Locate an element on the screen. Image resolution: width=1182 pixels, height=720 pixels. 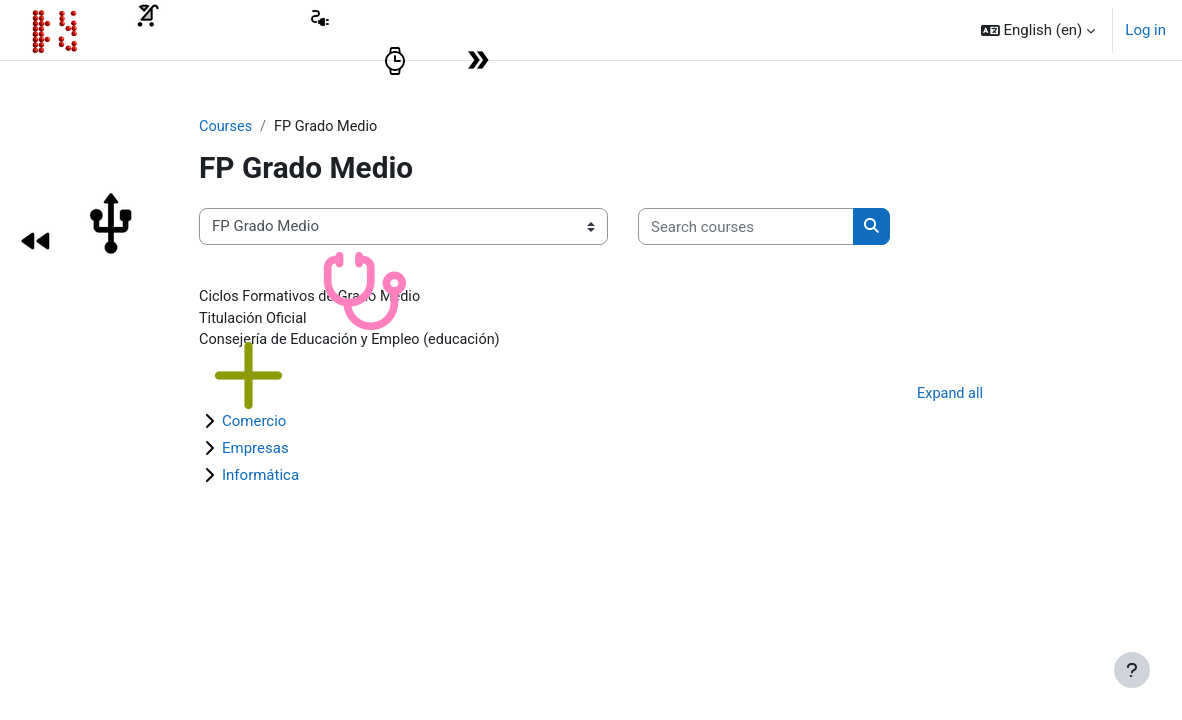
view time or clock settings is located at coordinates (395, 61).